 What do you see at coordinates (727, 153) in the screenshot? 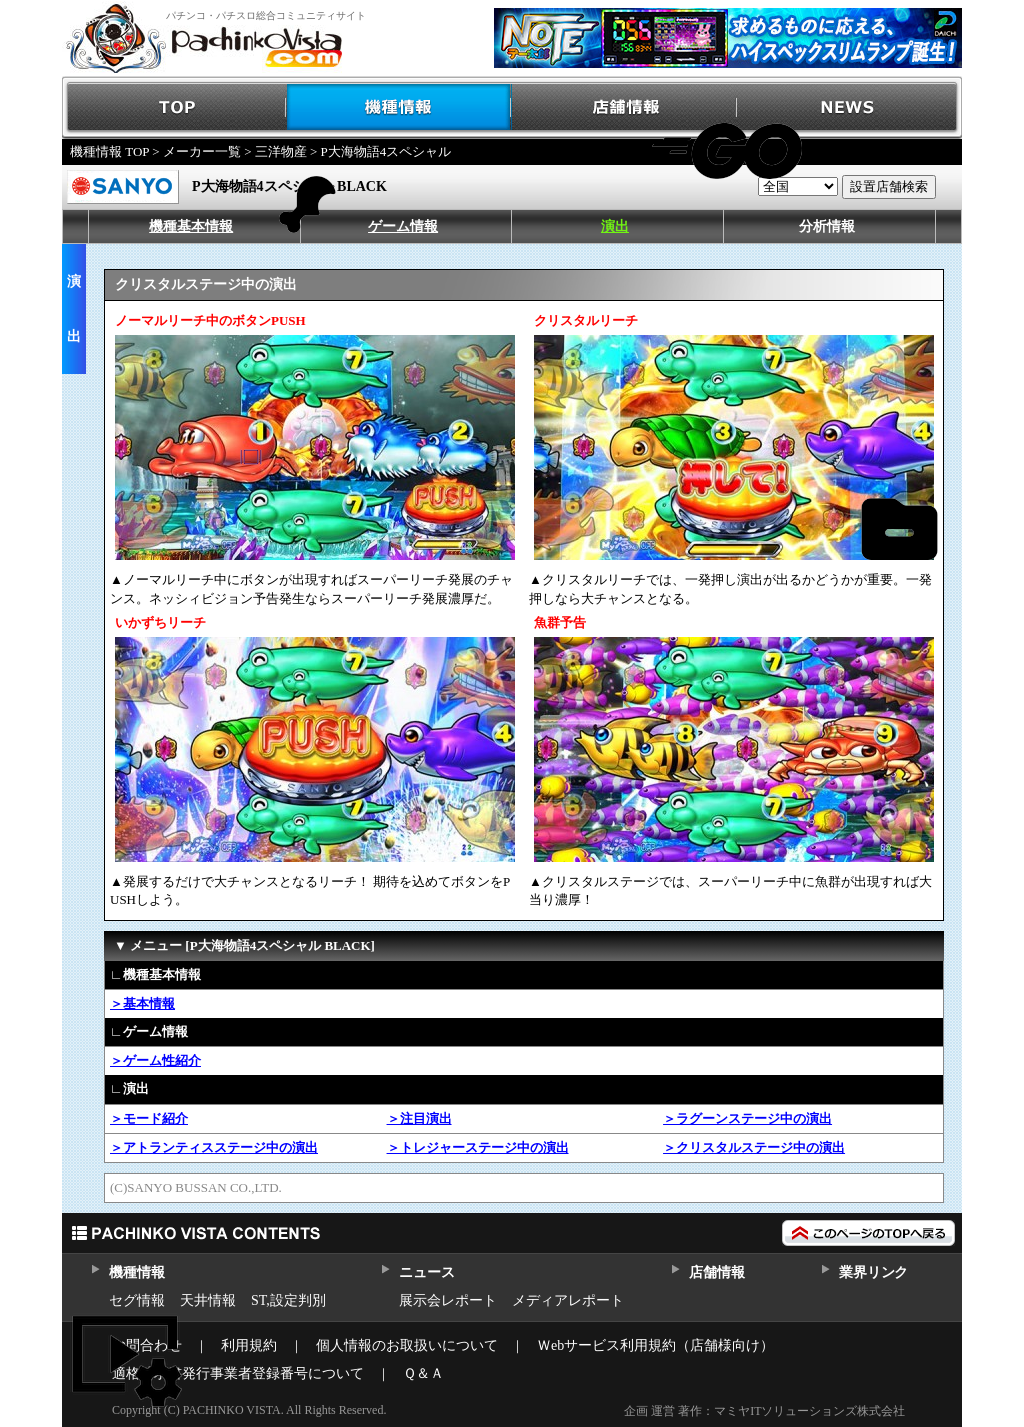
I see `go programming language logo` at bounding box center [727, 153].